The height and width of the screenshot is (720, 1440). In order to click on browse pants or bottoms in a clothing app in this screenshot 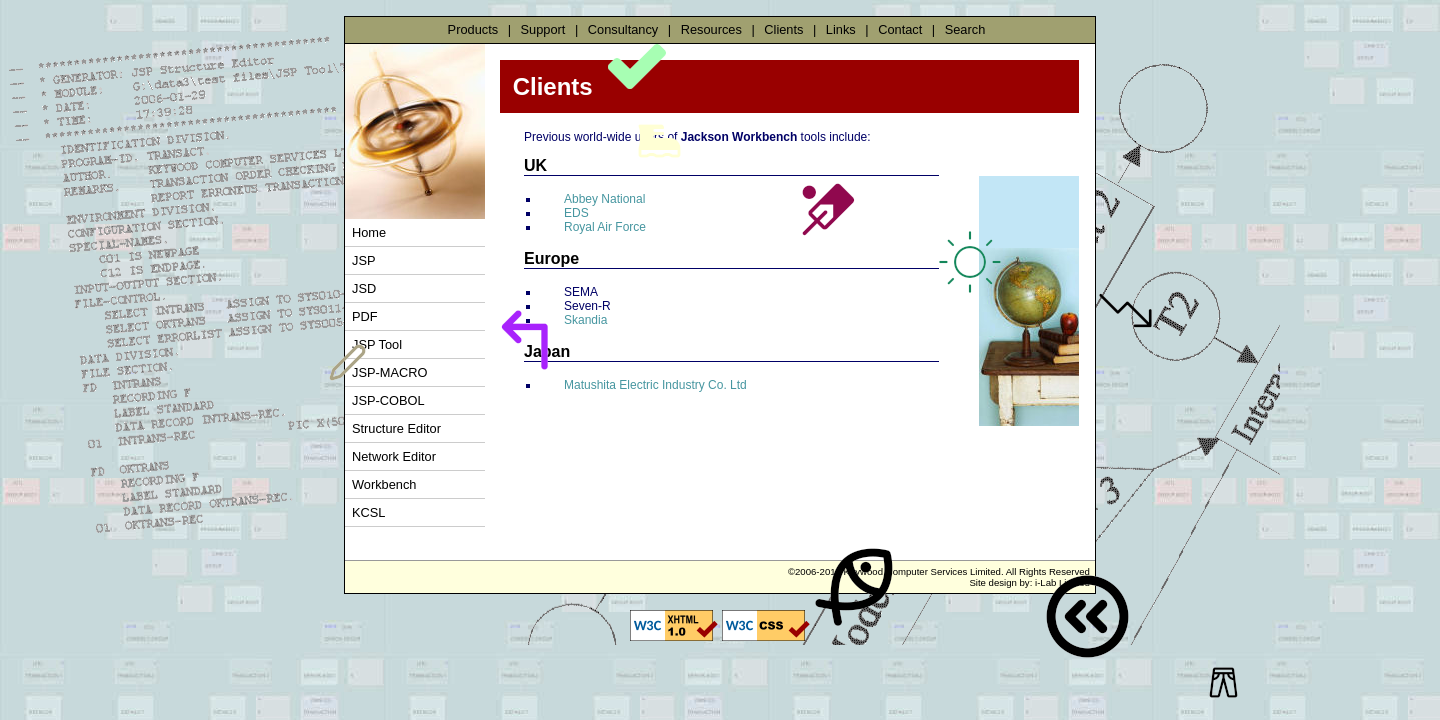, I will do `click(1223, 682)`.